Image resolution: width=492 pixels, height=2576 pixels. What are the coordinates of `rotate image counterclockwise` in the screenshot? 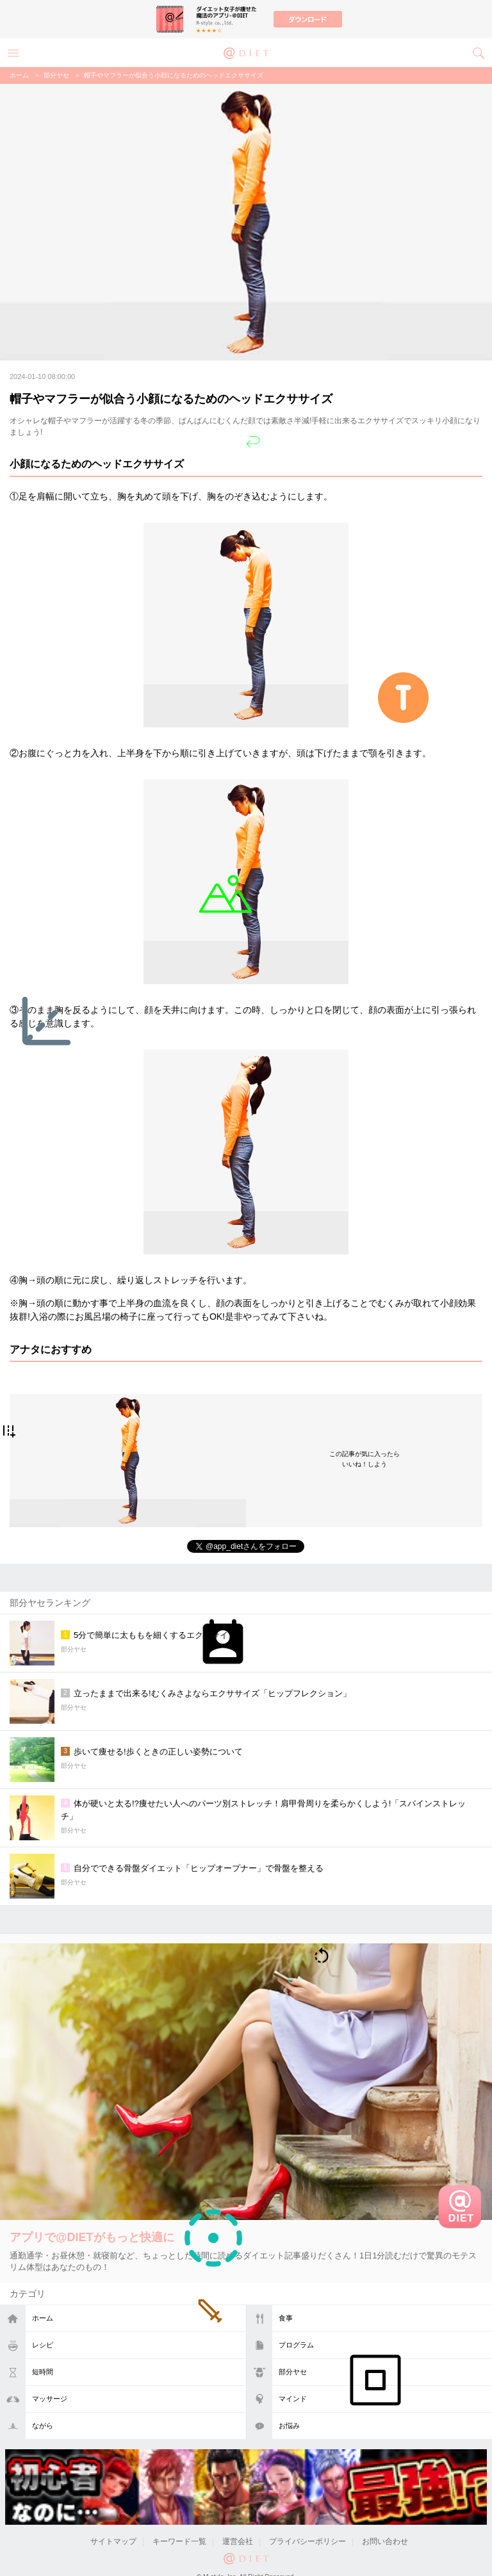 It's located at (322, 1956).